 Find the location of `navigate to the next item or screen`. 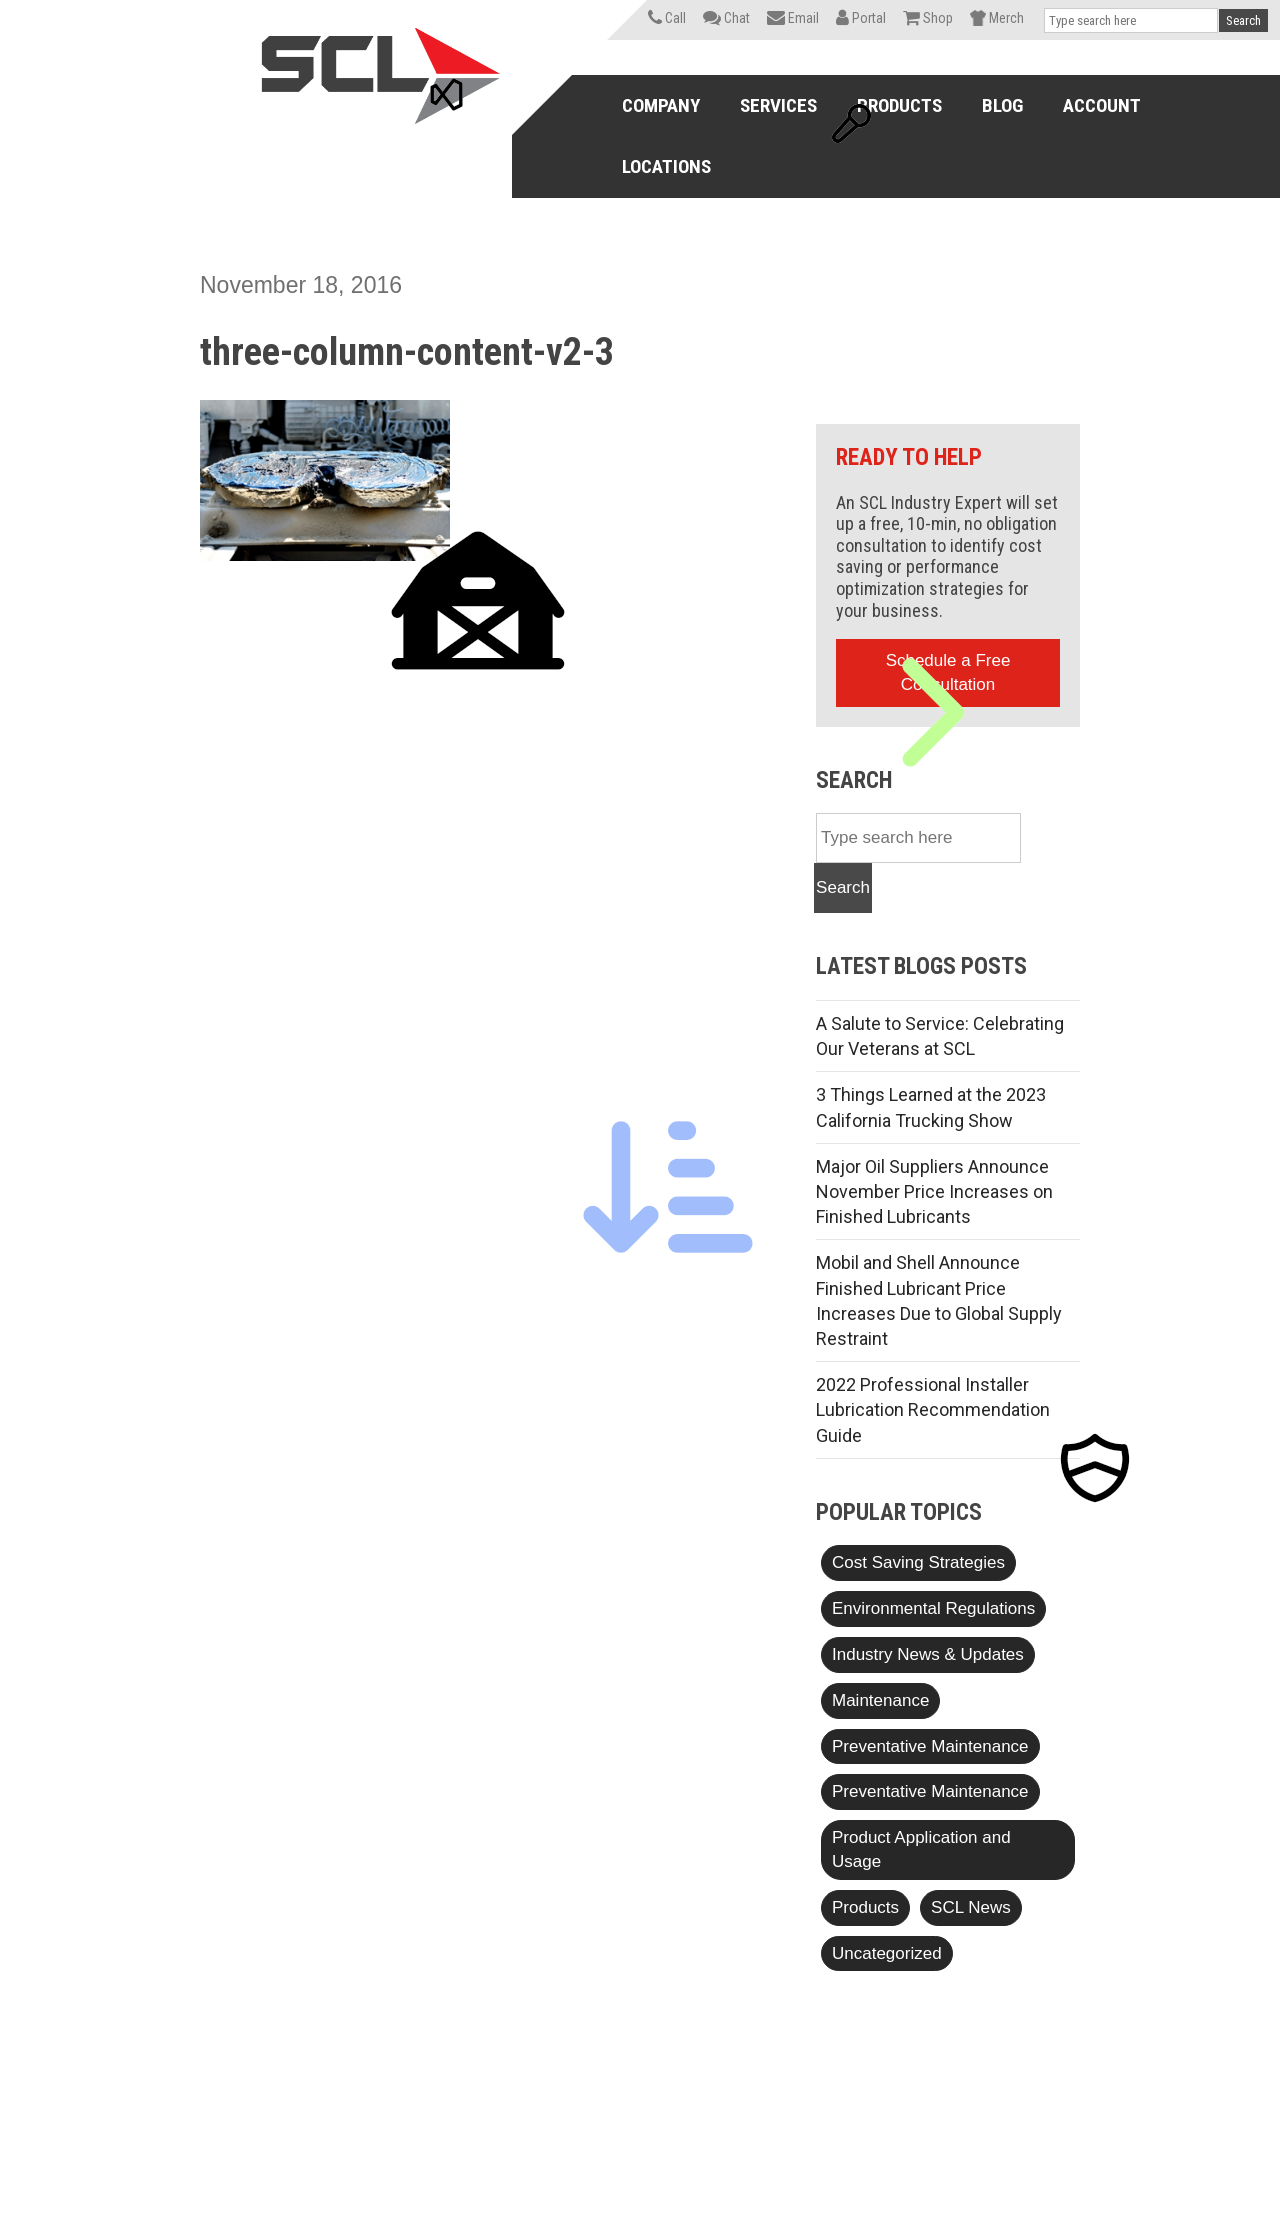

navigate to the next item or screen is located at coordinates (933, 712).